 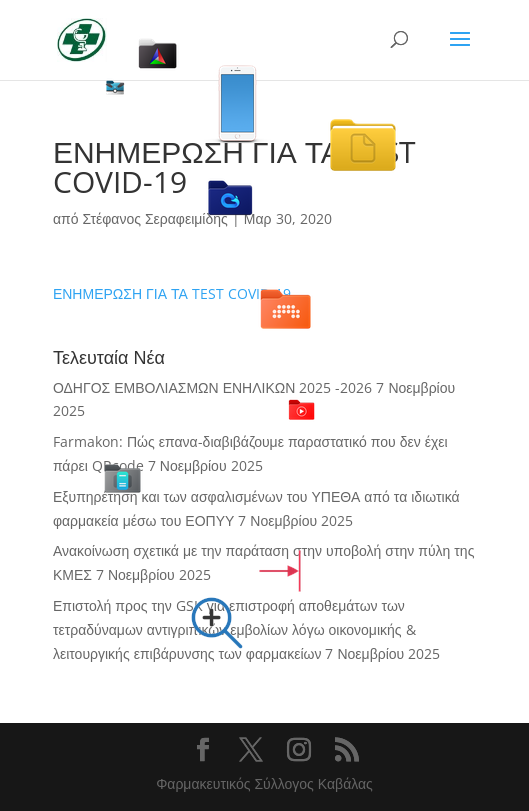 I want to click on folder containing cmake build configuration files, so click(x=157, y=54).